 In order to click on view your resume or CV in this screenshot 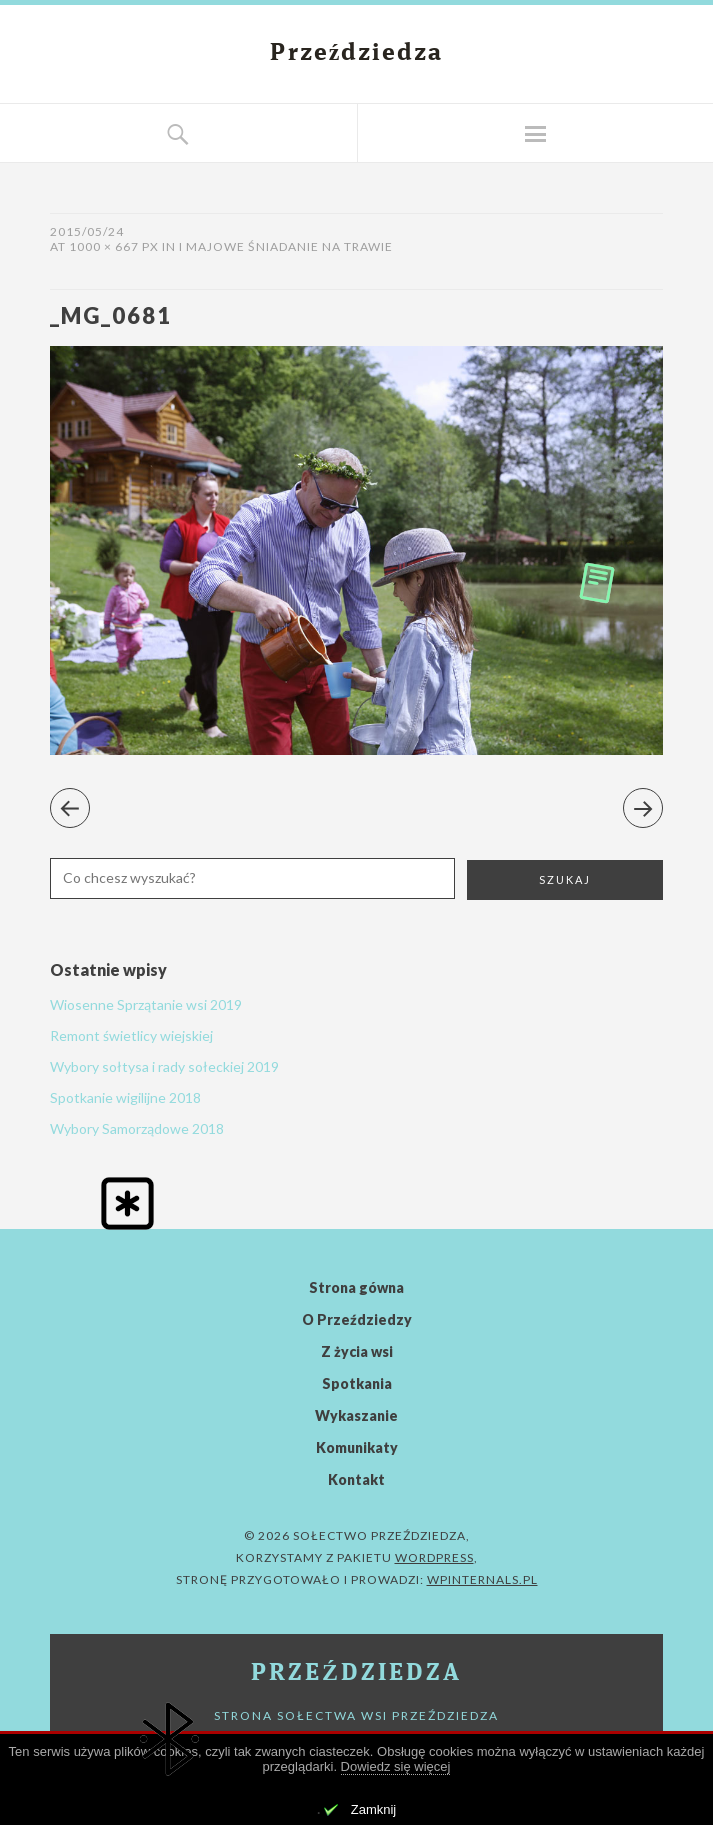, I will do `click(597, 583)`.